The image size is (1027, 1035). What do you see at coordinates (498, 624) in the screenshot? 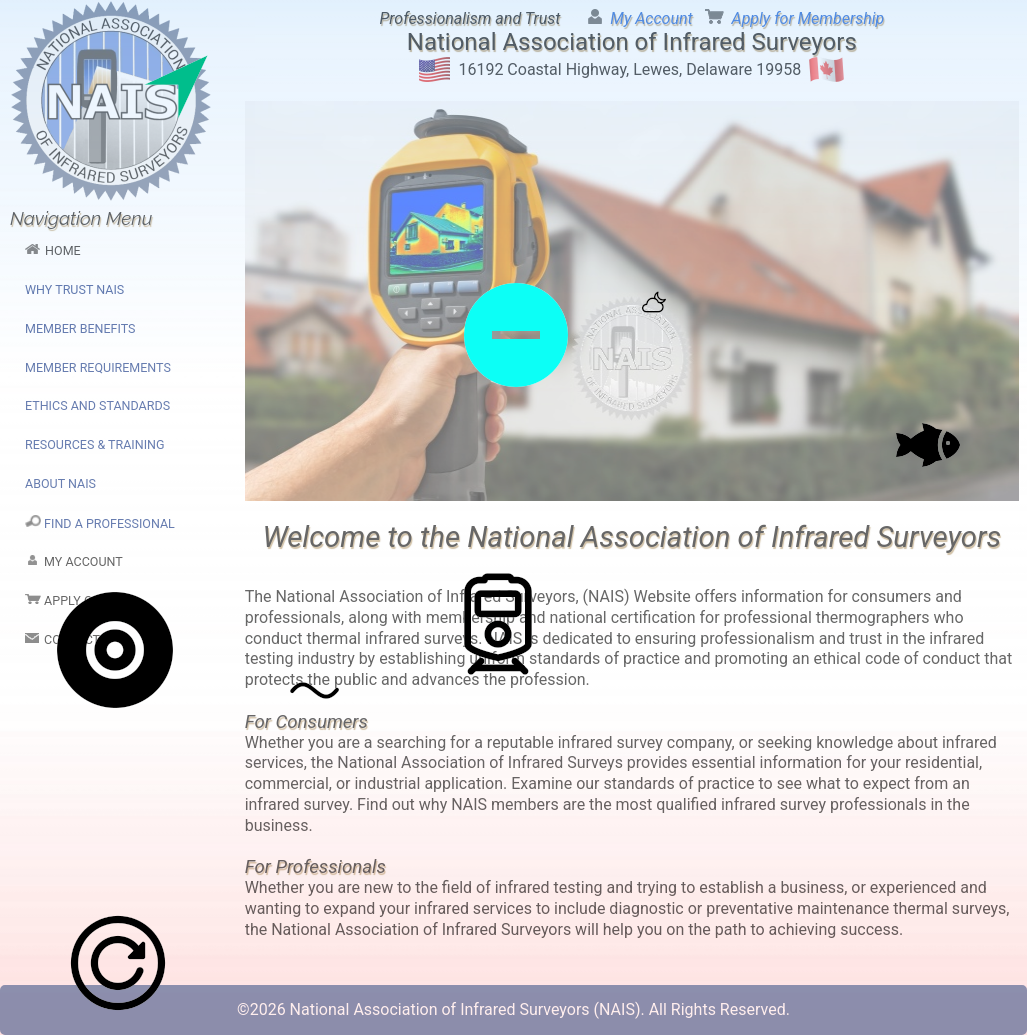
I see `view train schedules or routes` at bounding box center [498, 624].